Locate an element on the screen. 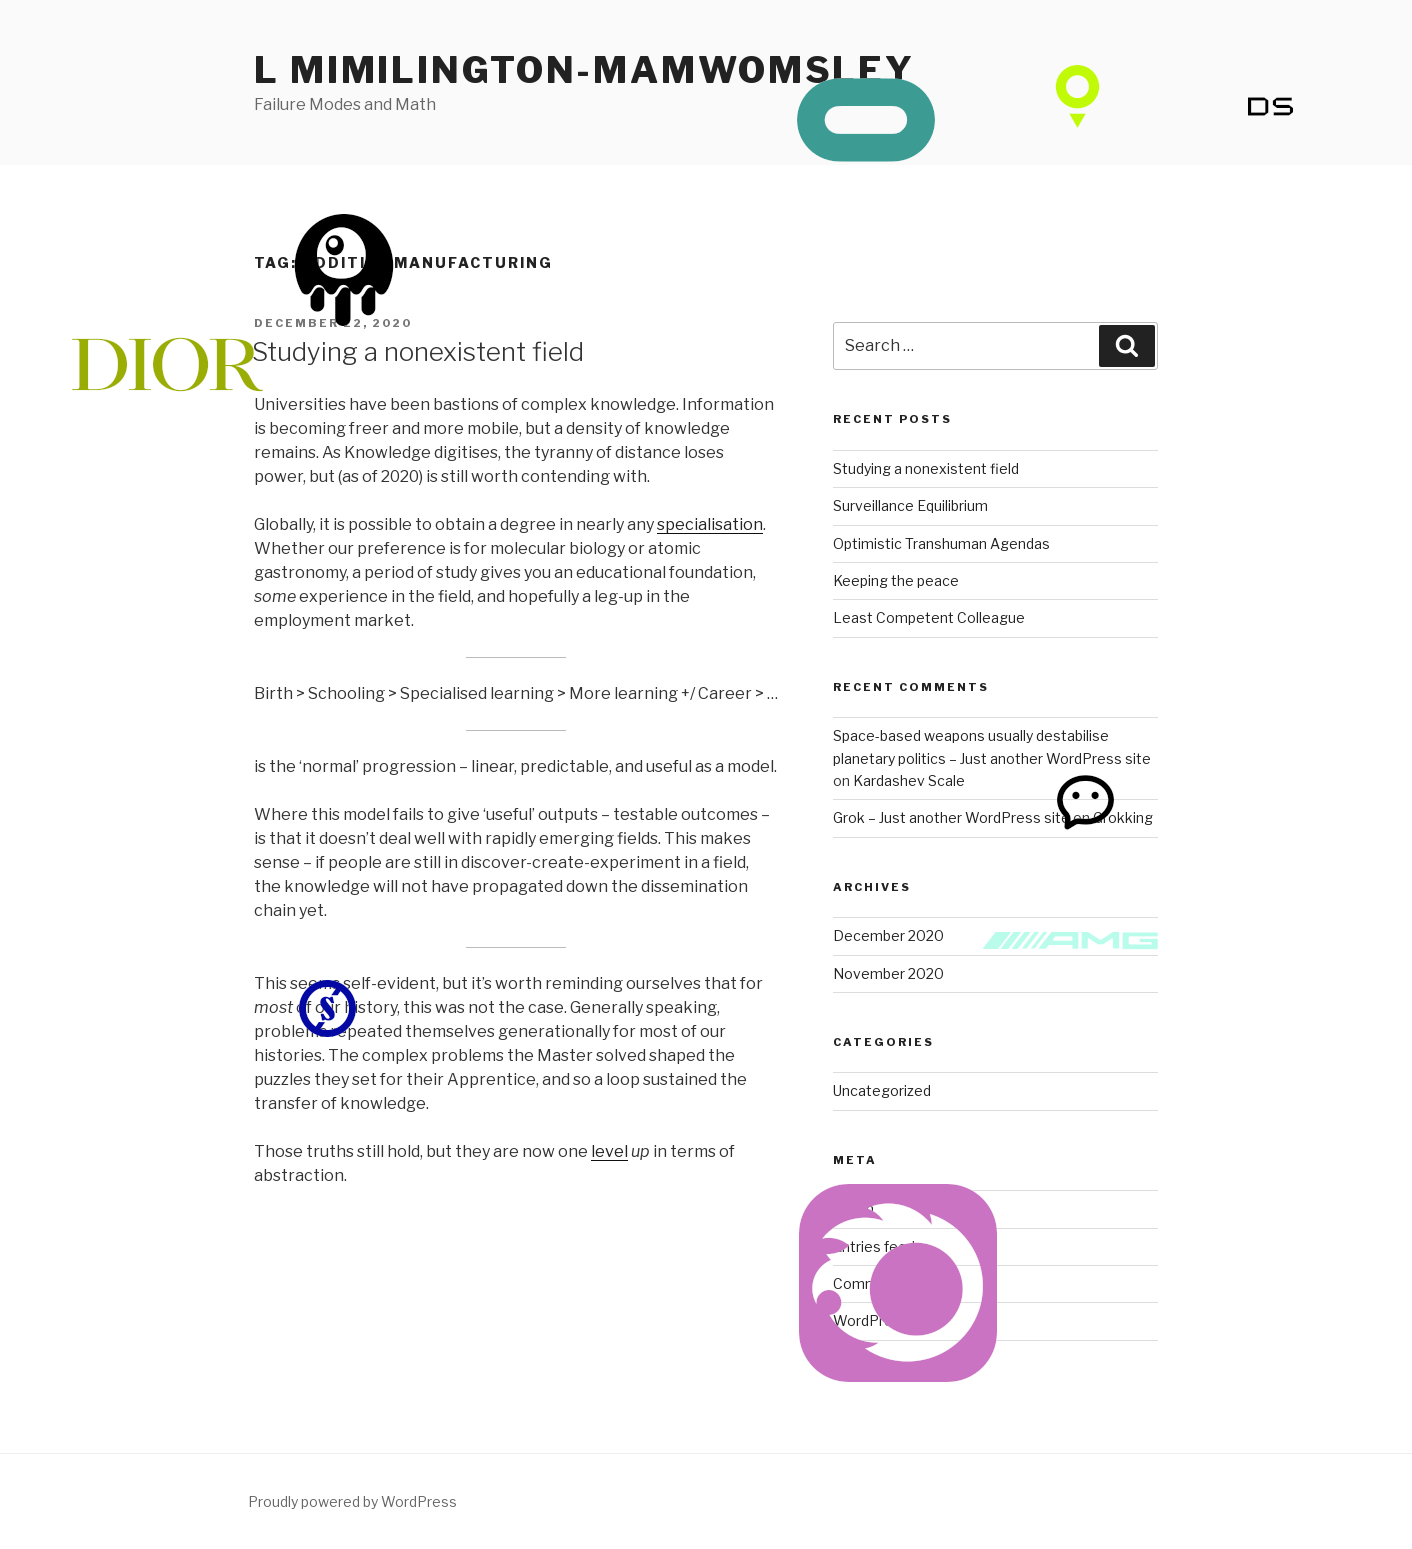 This screenshot has height=1549, width=1412. visit the Dior official website is located at coordinates (167, 364).